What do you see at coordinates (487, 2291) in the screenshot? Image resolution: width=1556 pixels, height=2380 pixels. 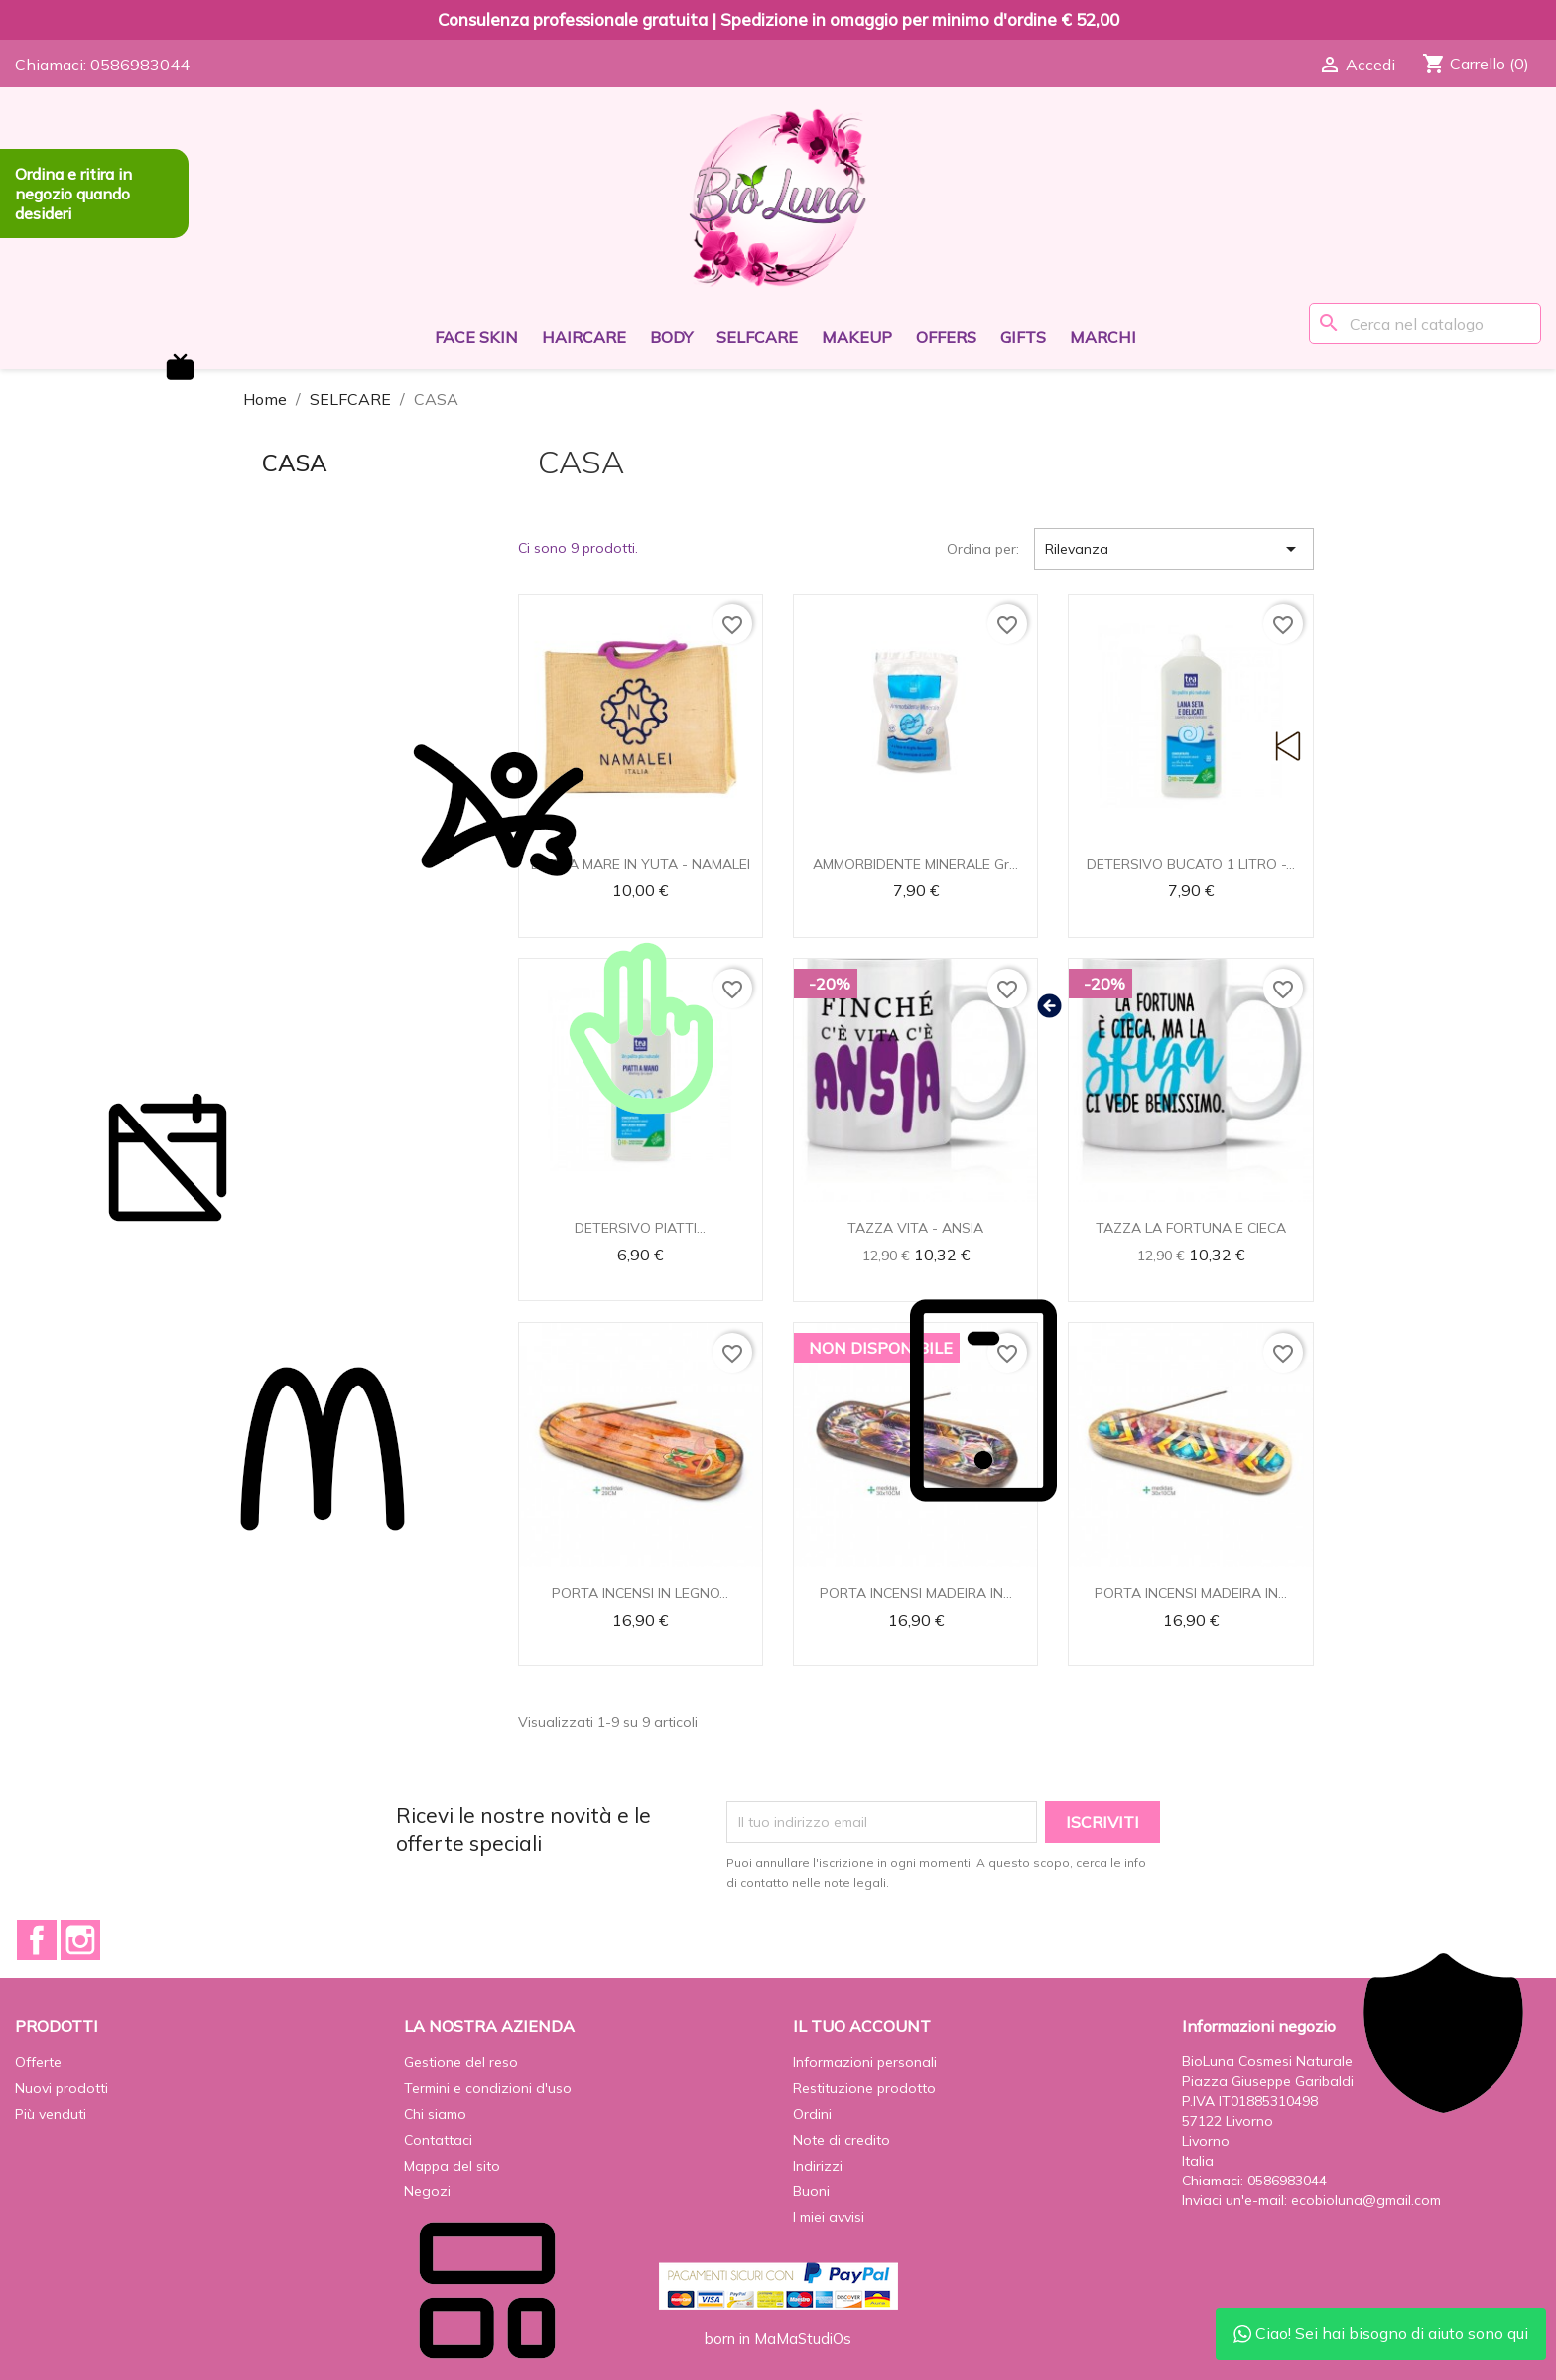 I see `select a page layout template` at bounding box center [487, 2291].